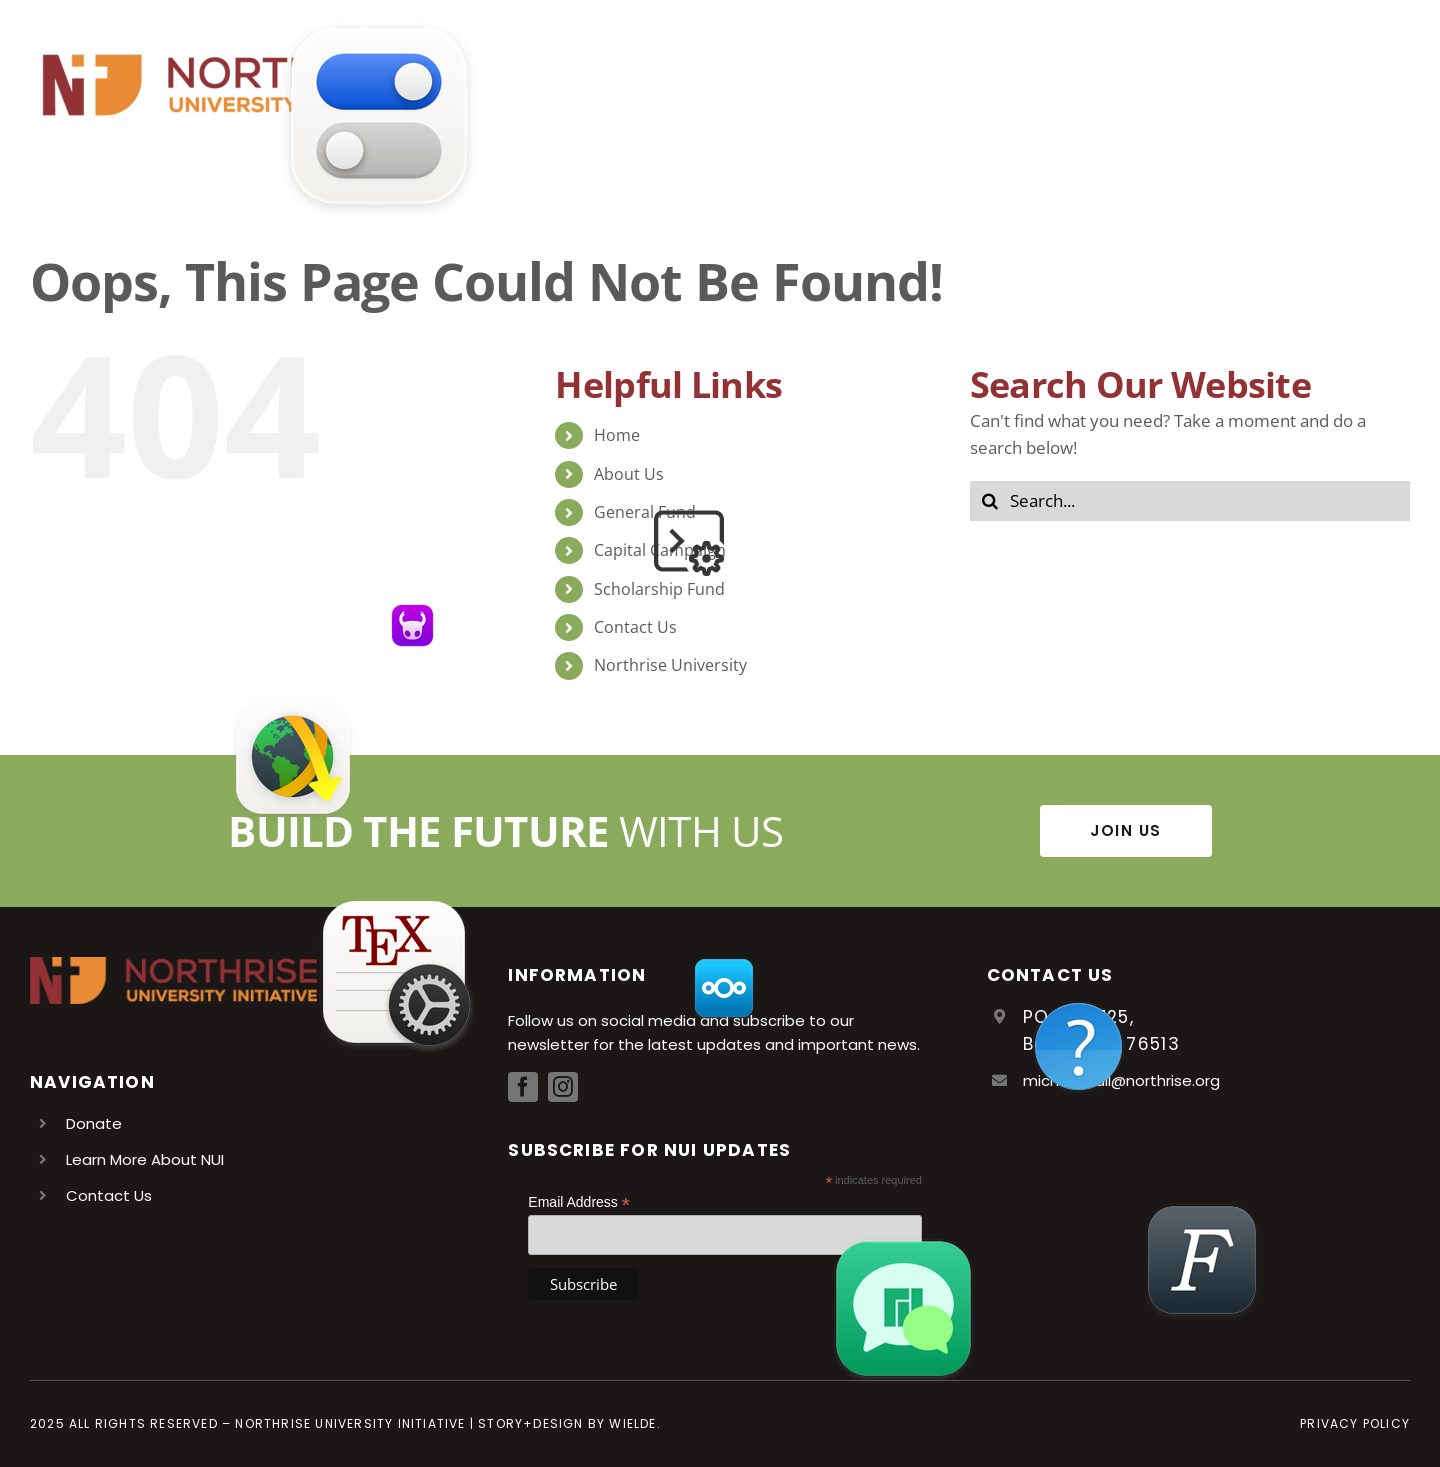  I want to click on open gnome tweaks to customize system settings, so click(379, 116).